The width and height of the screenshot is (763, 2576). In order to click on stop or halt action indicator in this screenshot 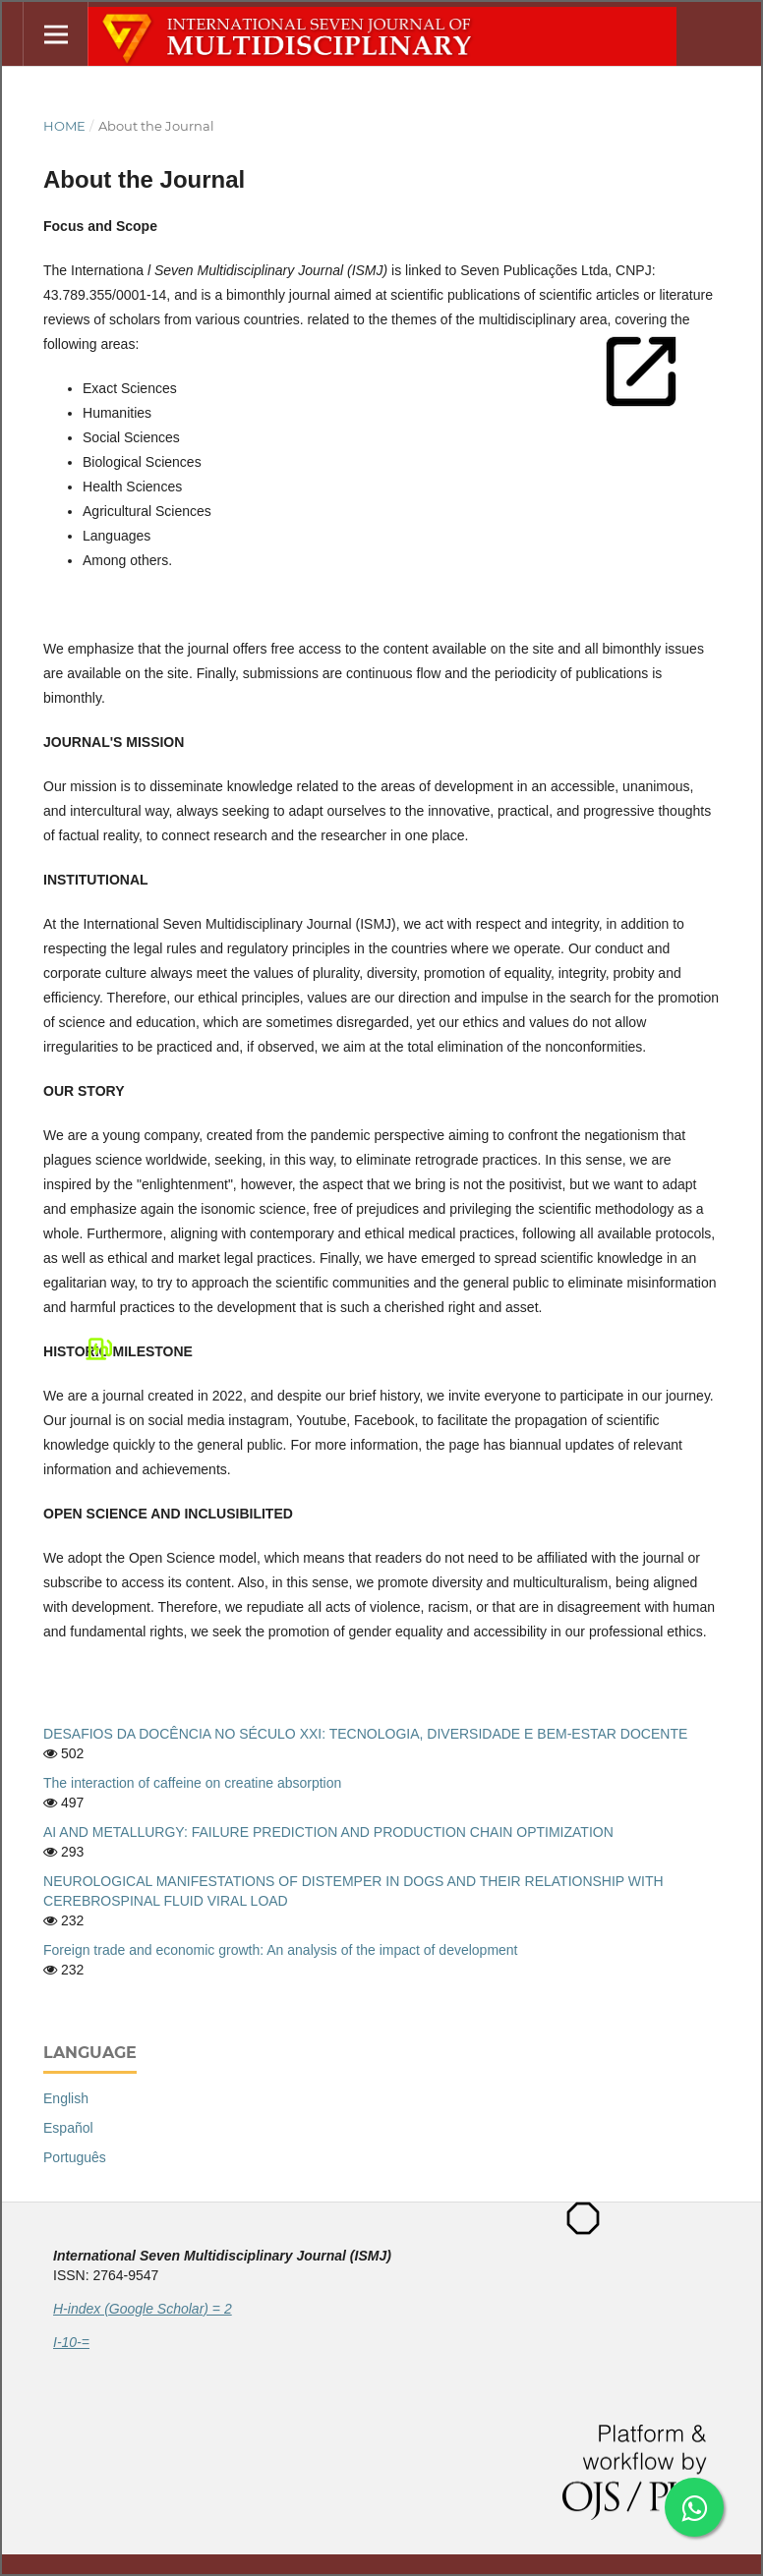, I will do `click(583, 2218)`.